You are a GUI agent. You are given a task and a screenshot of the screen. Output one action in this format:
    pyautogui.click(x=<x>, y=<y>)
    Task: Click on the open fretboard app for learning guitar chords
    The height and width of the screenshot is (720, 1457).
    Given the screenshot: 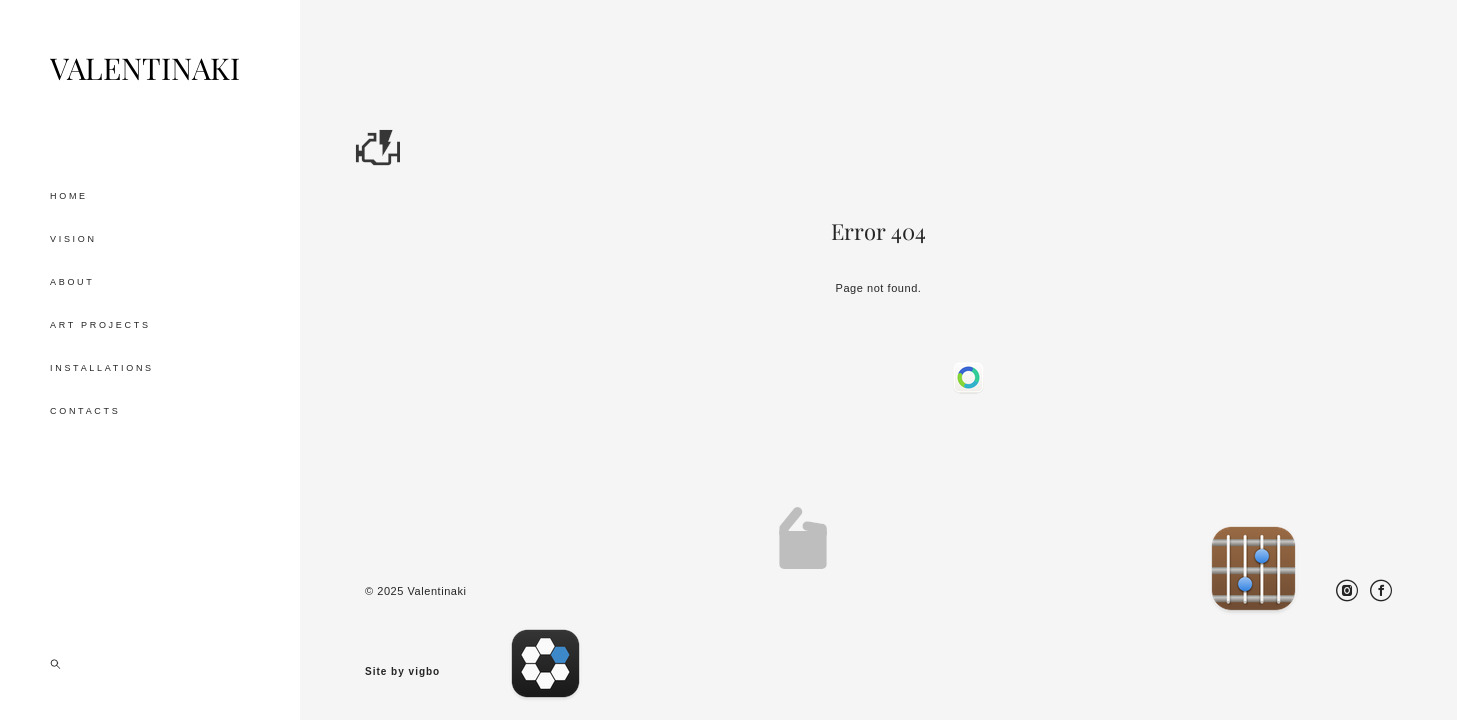 What is the action you would take?
    pyautogui.click(x=1253, y=568)
    